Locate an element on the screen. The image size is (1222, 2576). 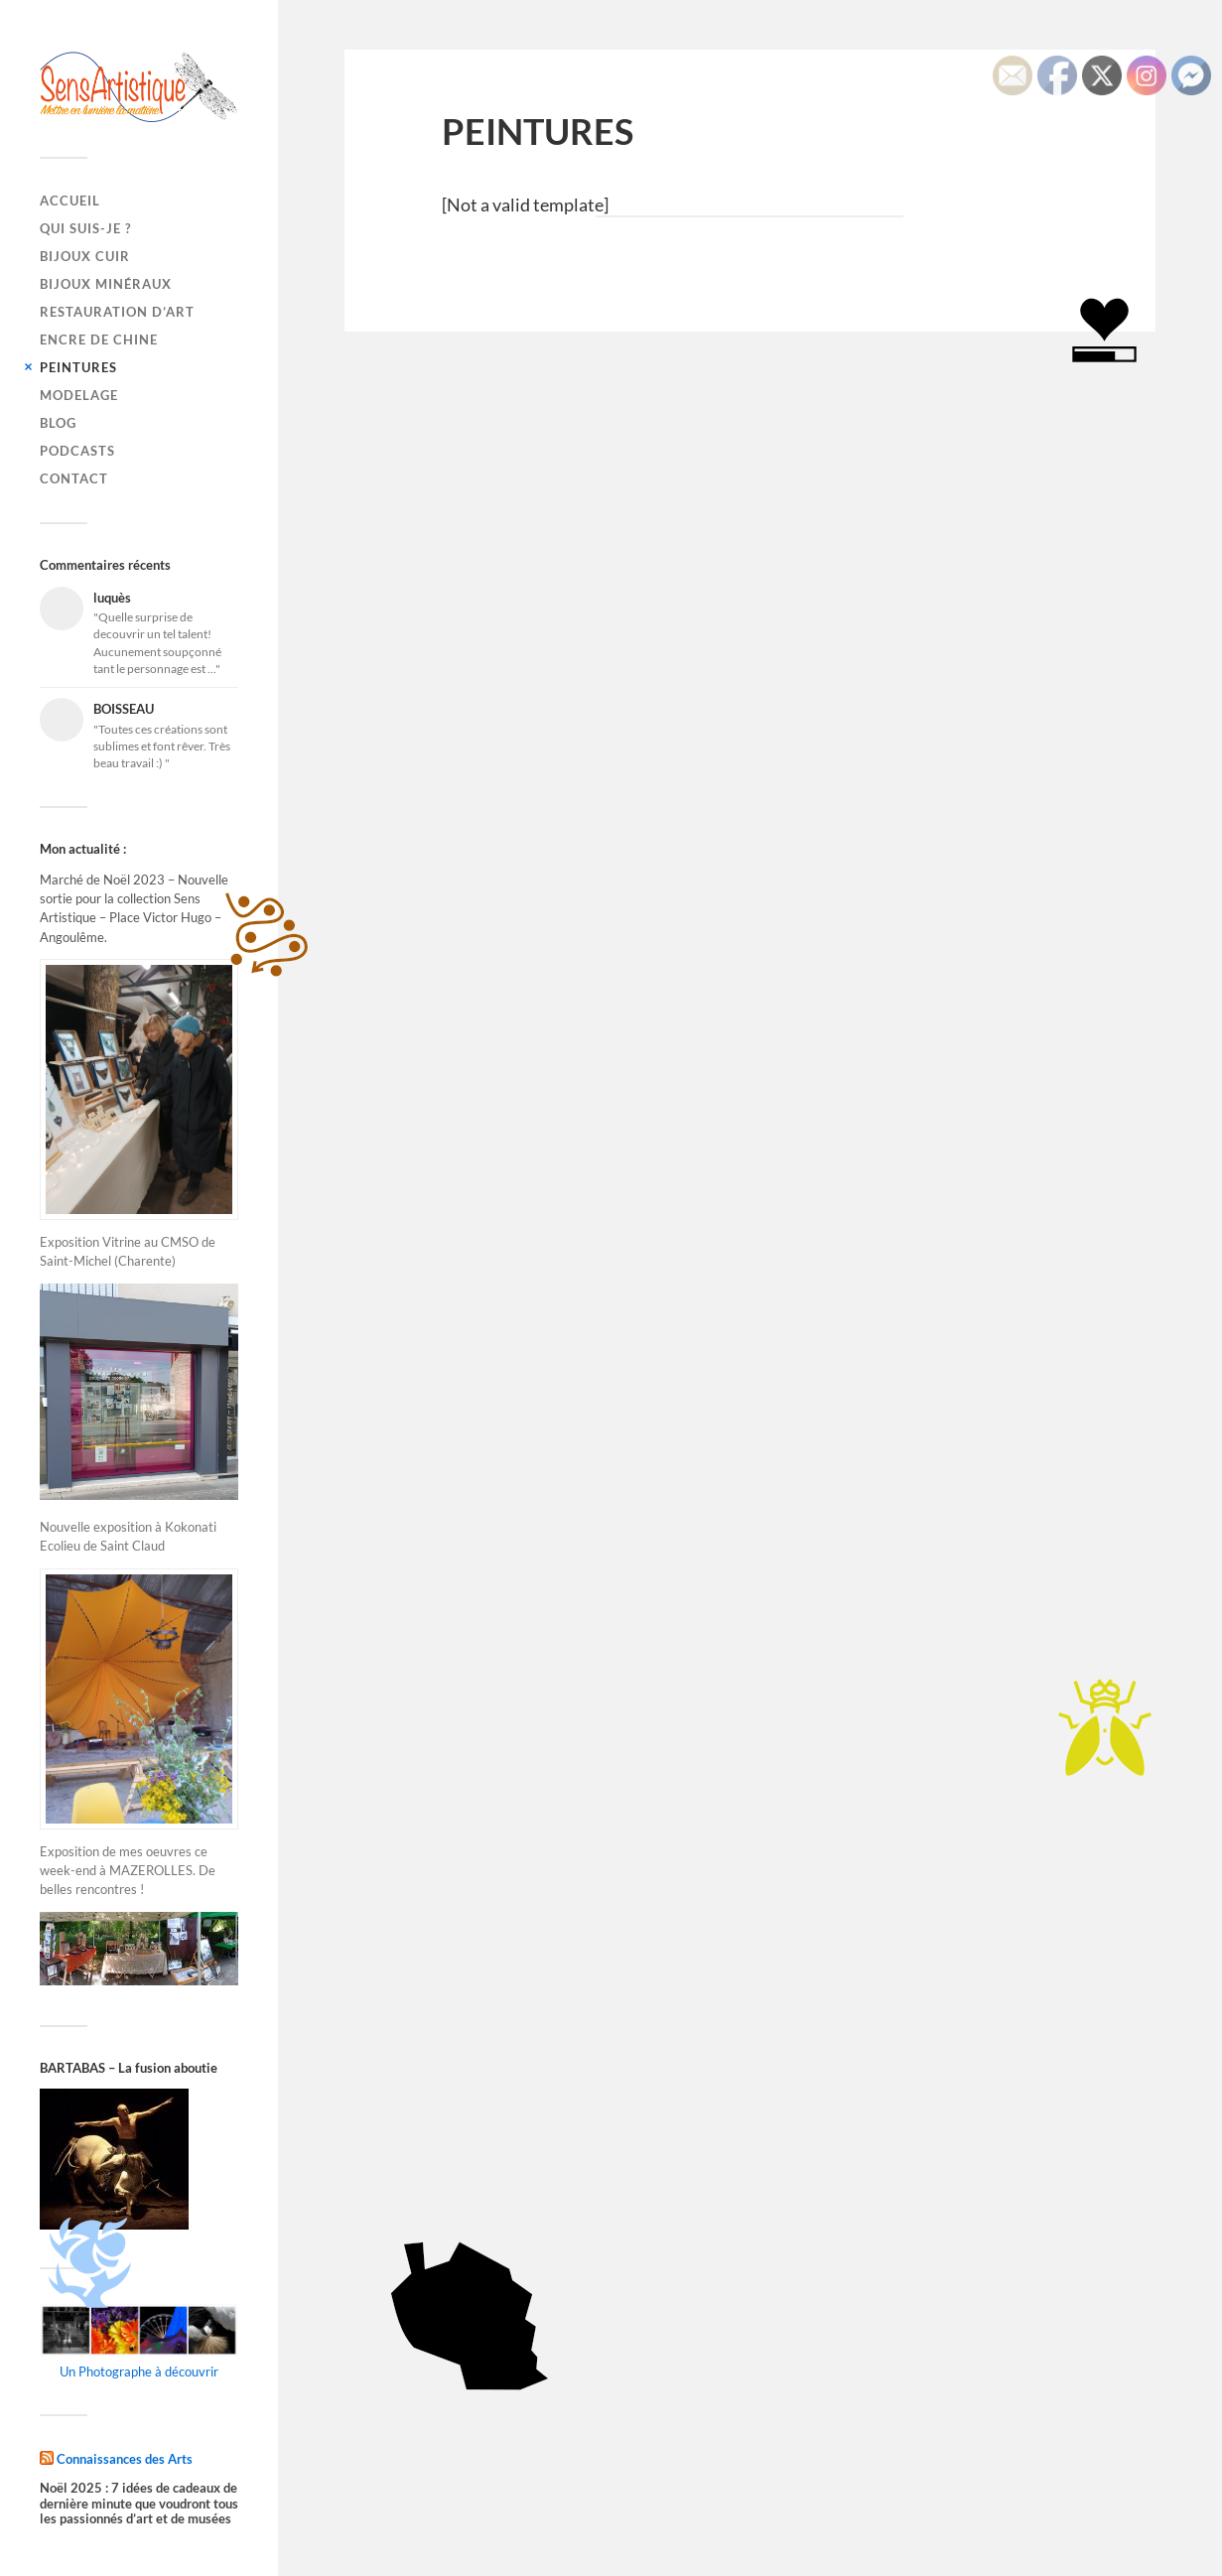
indicates a cursed or corrupted plant item is located at coordinates (92, 2262).